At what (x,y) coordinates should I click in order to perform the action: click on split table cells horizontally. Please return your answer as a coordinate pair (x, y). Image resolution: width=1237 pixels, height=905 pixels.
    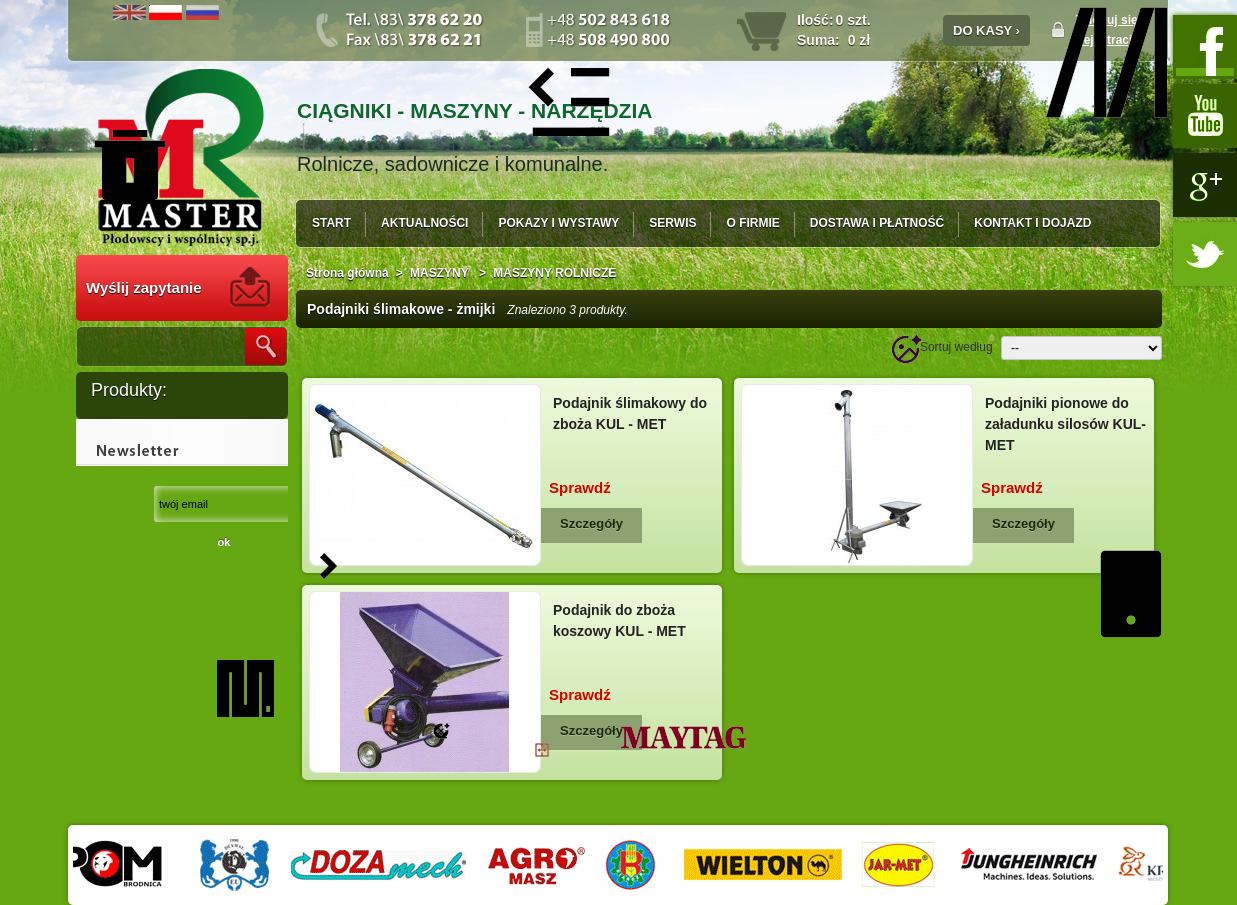
    Looking at the image, I should click on (542, 750).